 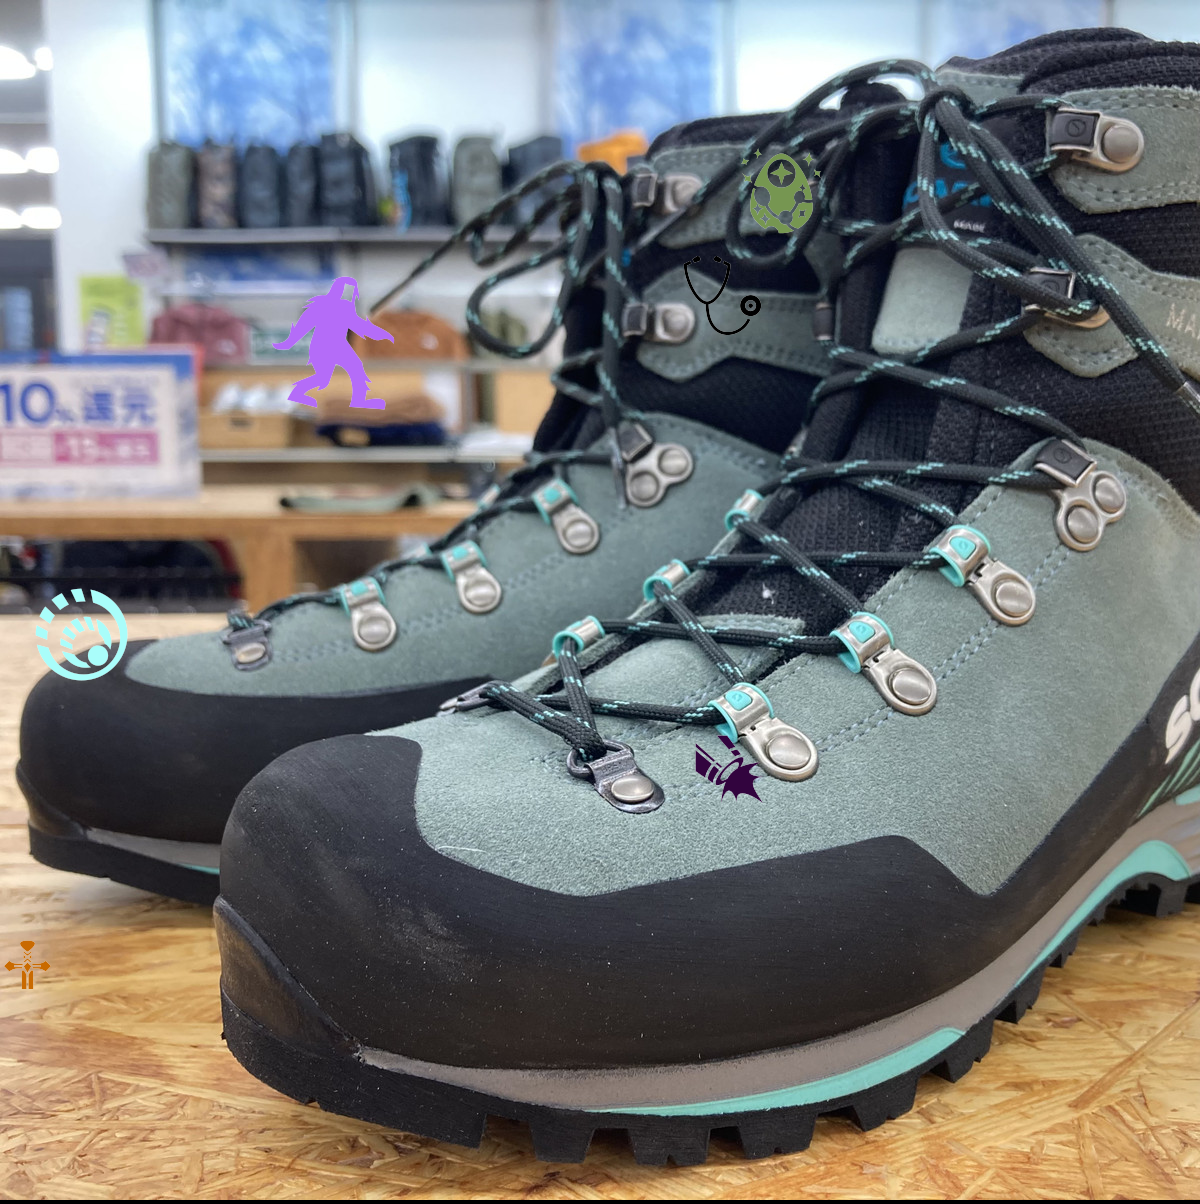 What do you see at coordinates (729, 770) in the screenshot?
I see `fire cannon or launch projectile` at bounding box center [729, 770].